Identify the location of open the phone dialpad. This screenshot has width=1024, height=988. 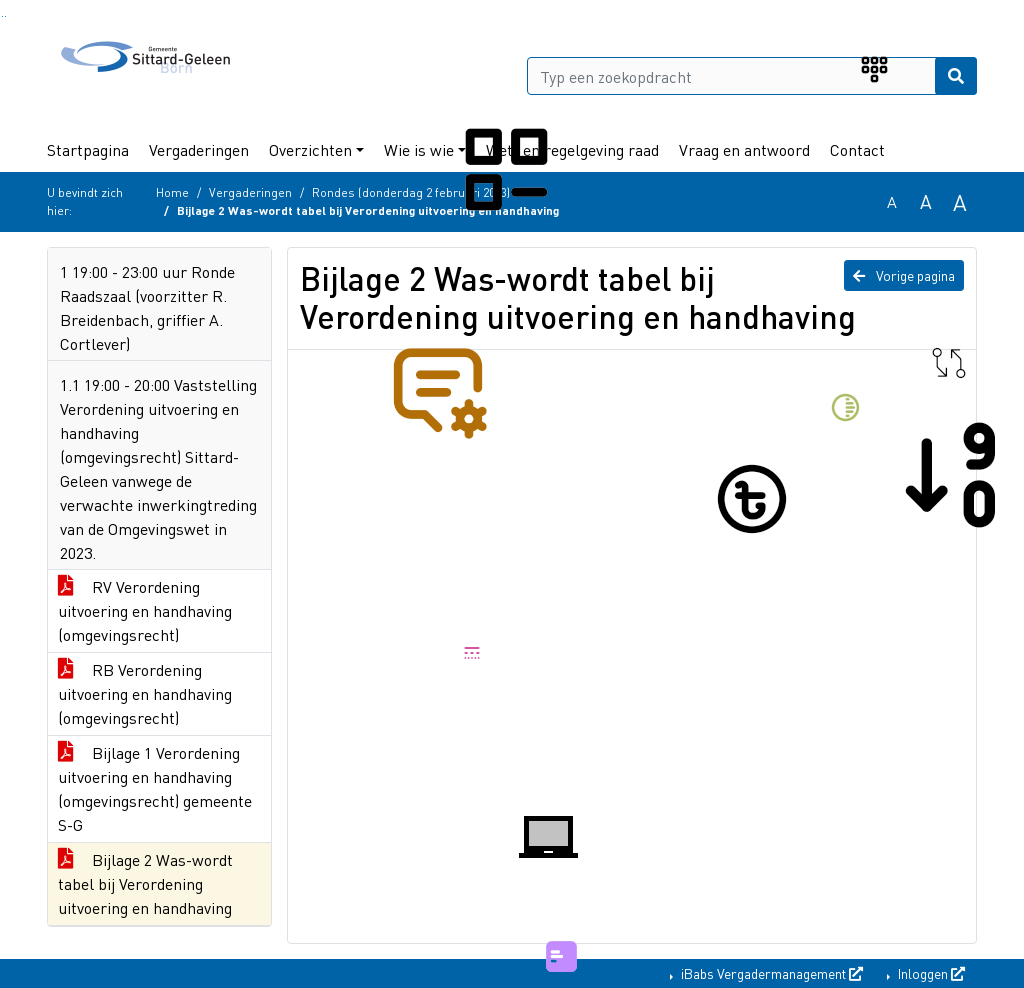
(874, 69).